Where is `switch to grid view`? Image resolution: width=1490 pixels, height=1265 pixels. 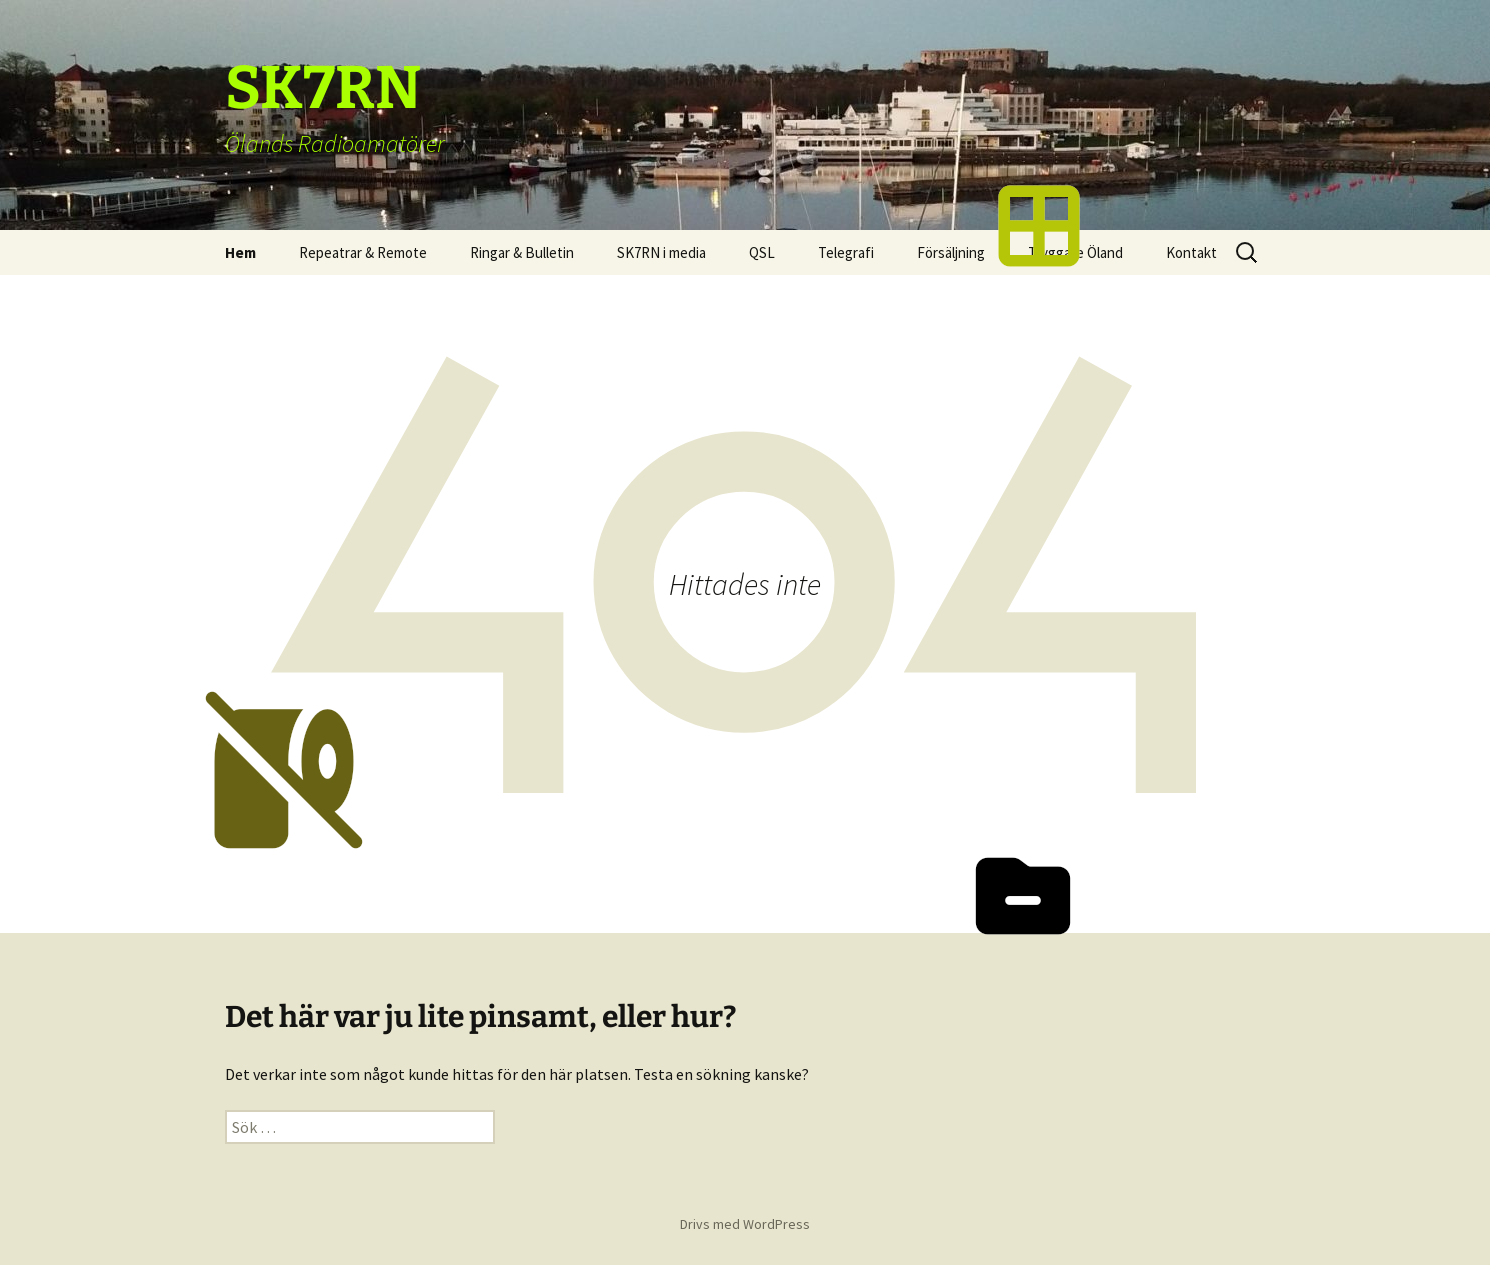
switch to grid view is located at coordinates (1039, 226).